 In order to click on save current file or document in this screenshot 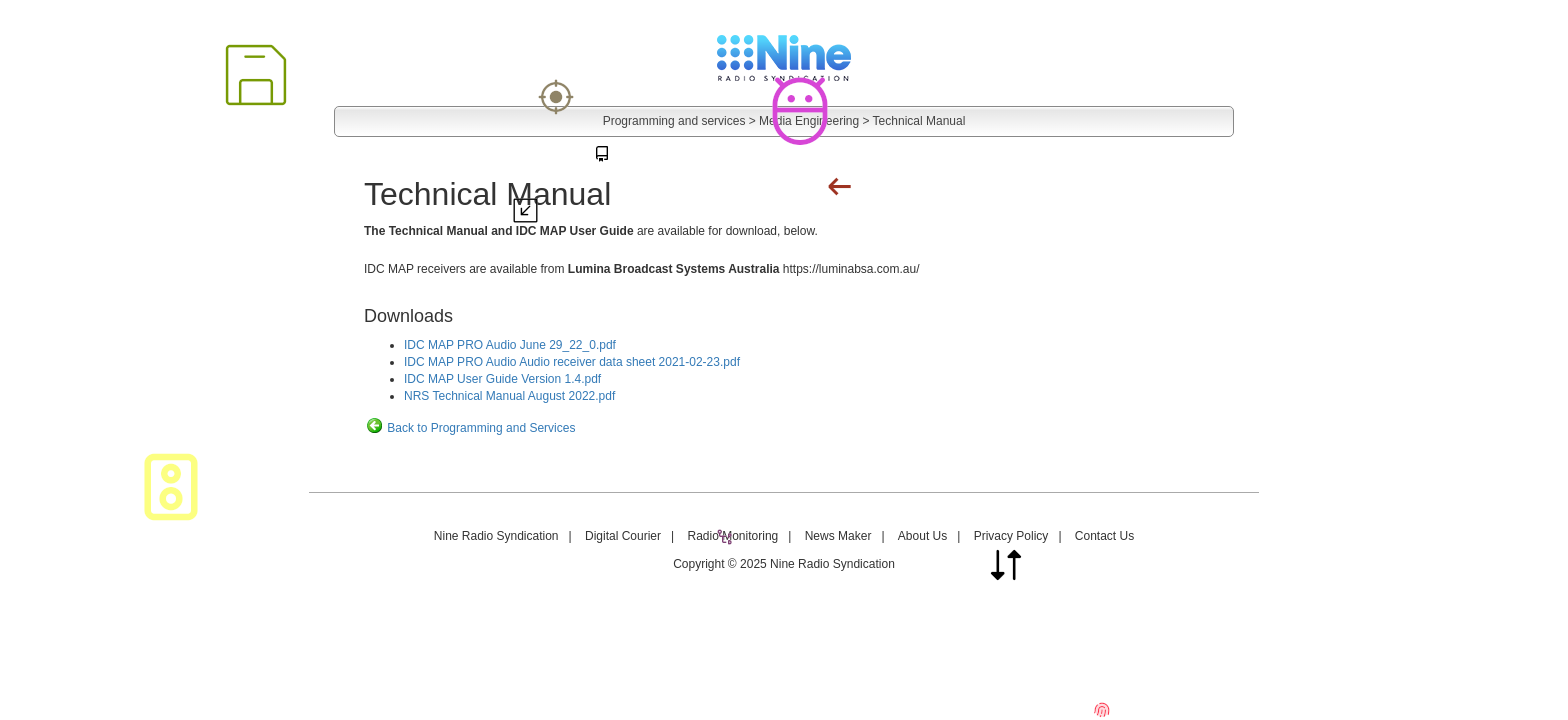, I will do `click(256, 75)`.